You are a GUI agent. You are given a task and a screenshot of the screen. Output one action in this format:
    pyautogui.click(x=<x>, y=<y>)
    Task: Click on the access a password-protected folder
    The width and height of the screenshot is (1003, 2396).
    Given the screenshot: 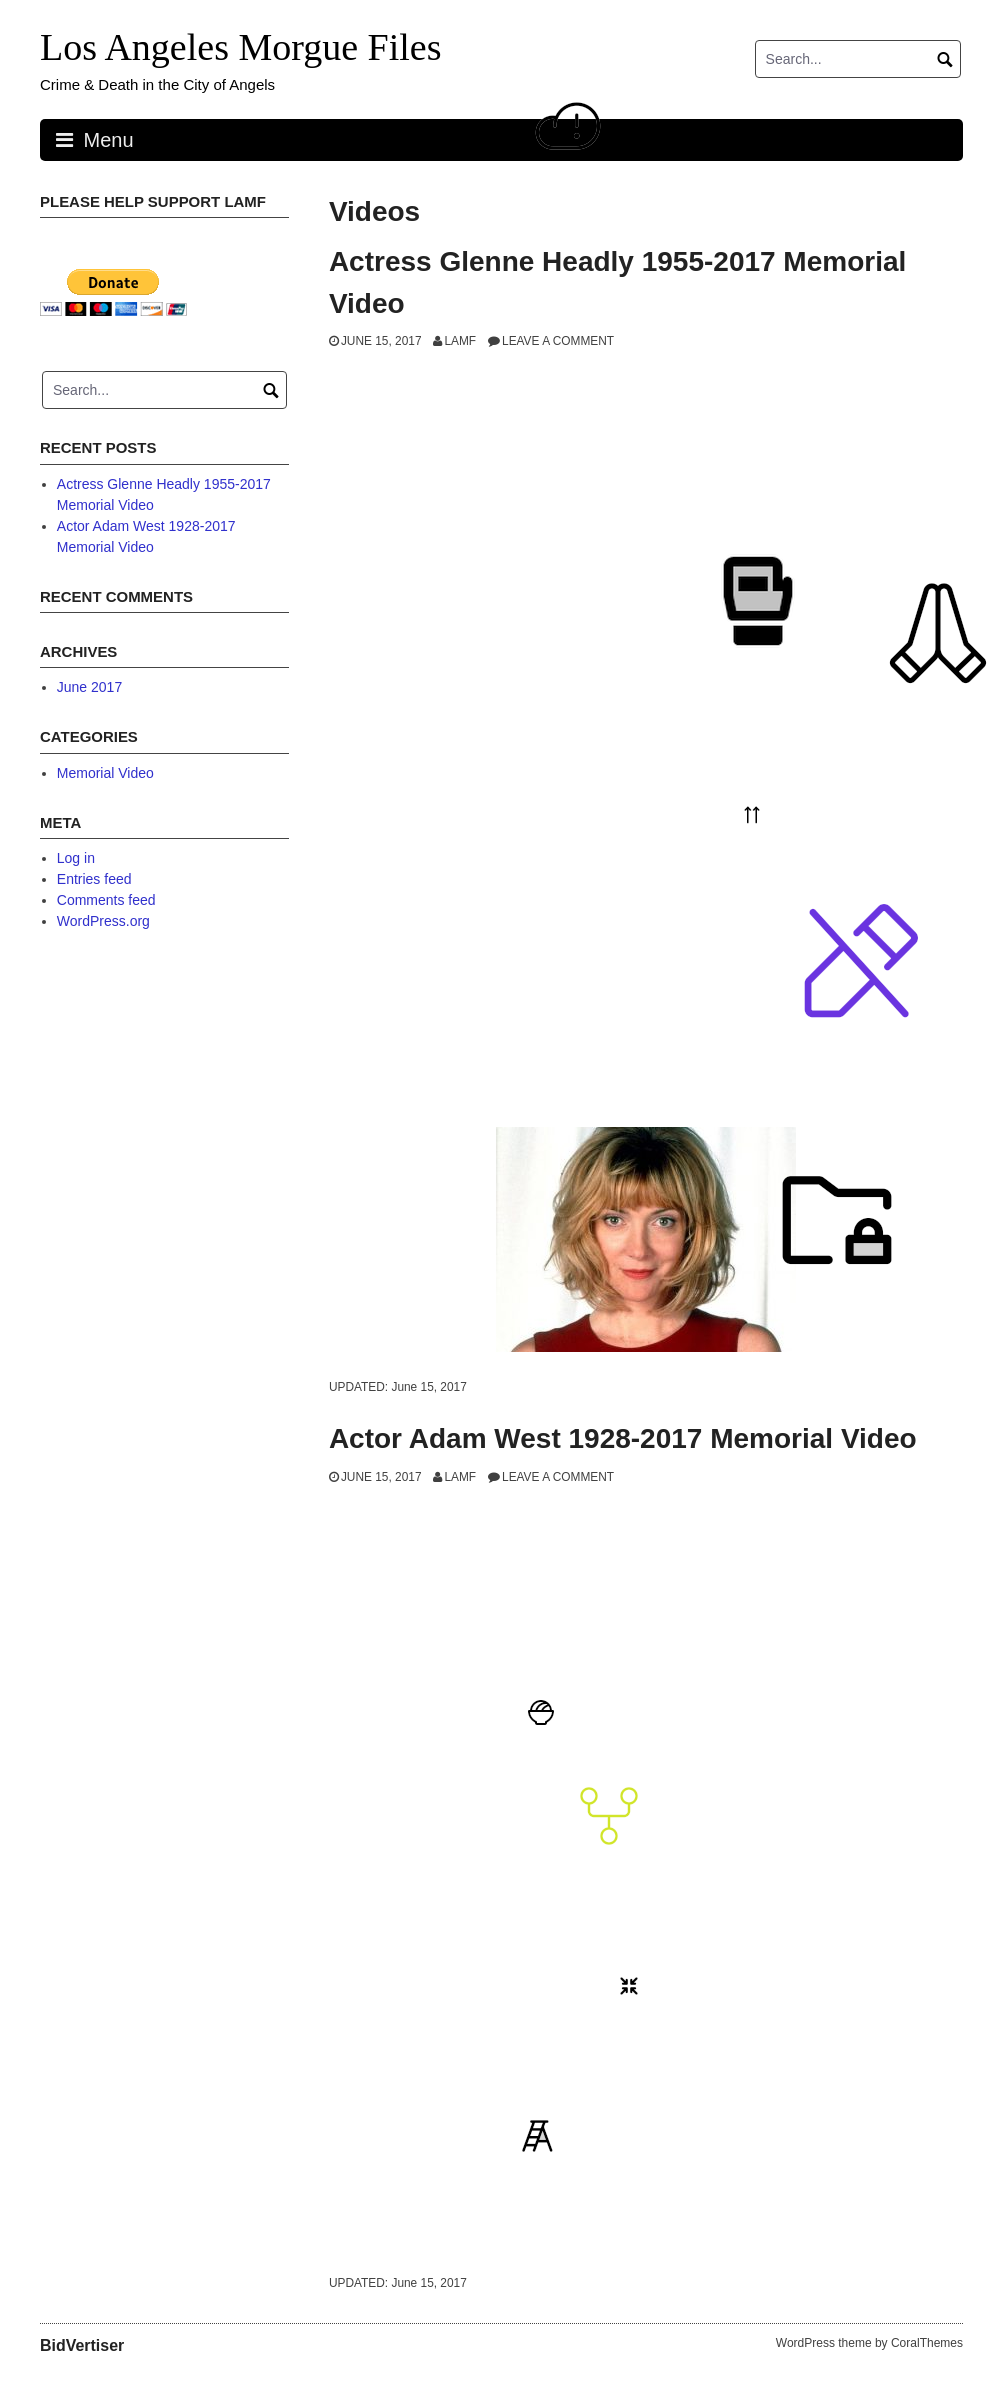 What is the action you would take?
    pyautogui.click(x=837, y=1218)
    